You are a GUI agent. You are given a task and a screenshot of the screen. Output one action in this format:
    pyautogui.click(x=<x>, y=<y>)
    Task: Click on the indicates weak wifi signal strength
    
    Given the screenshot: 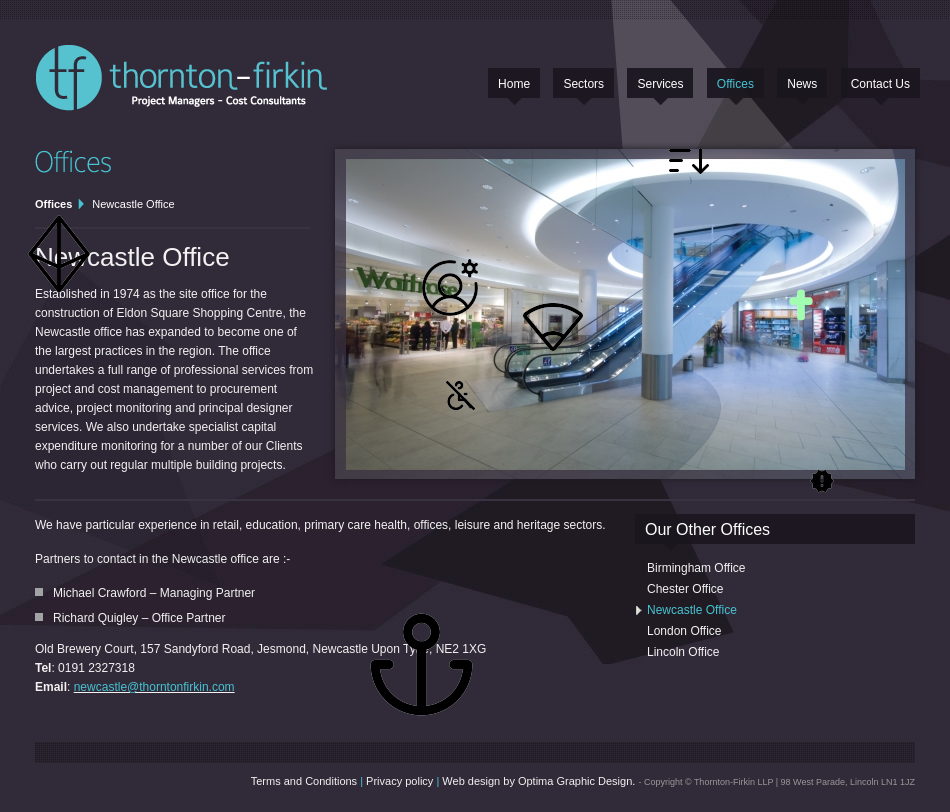 What is the action you would take?
    pyautogui.click(x=553, y=327)
    